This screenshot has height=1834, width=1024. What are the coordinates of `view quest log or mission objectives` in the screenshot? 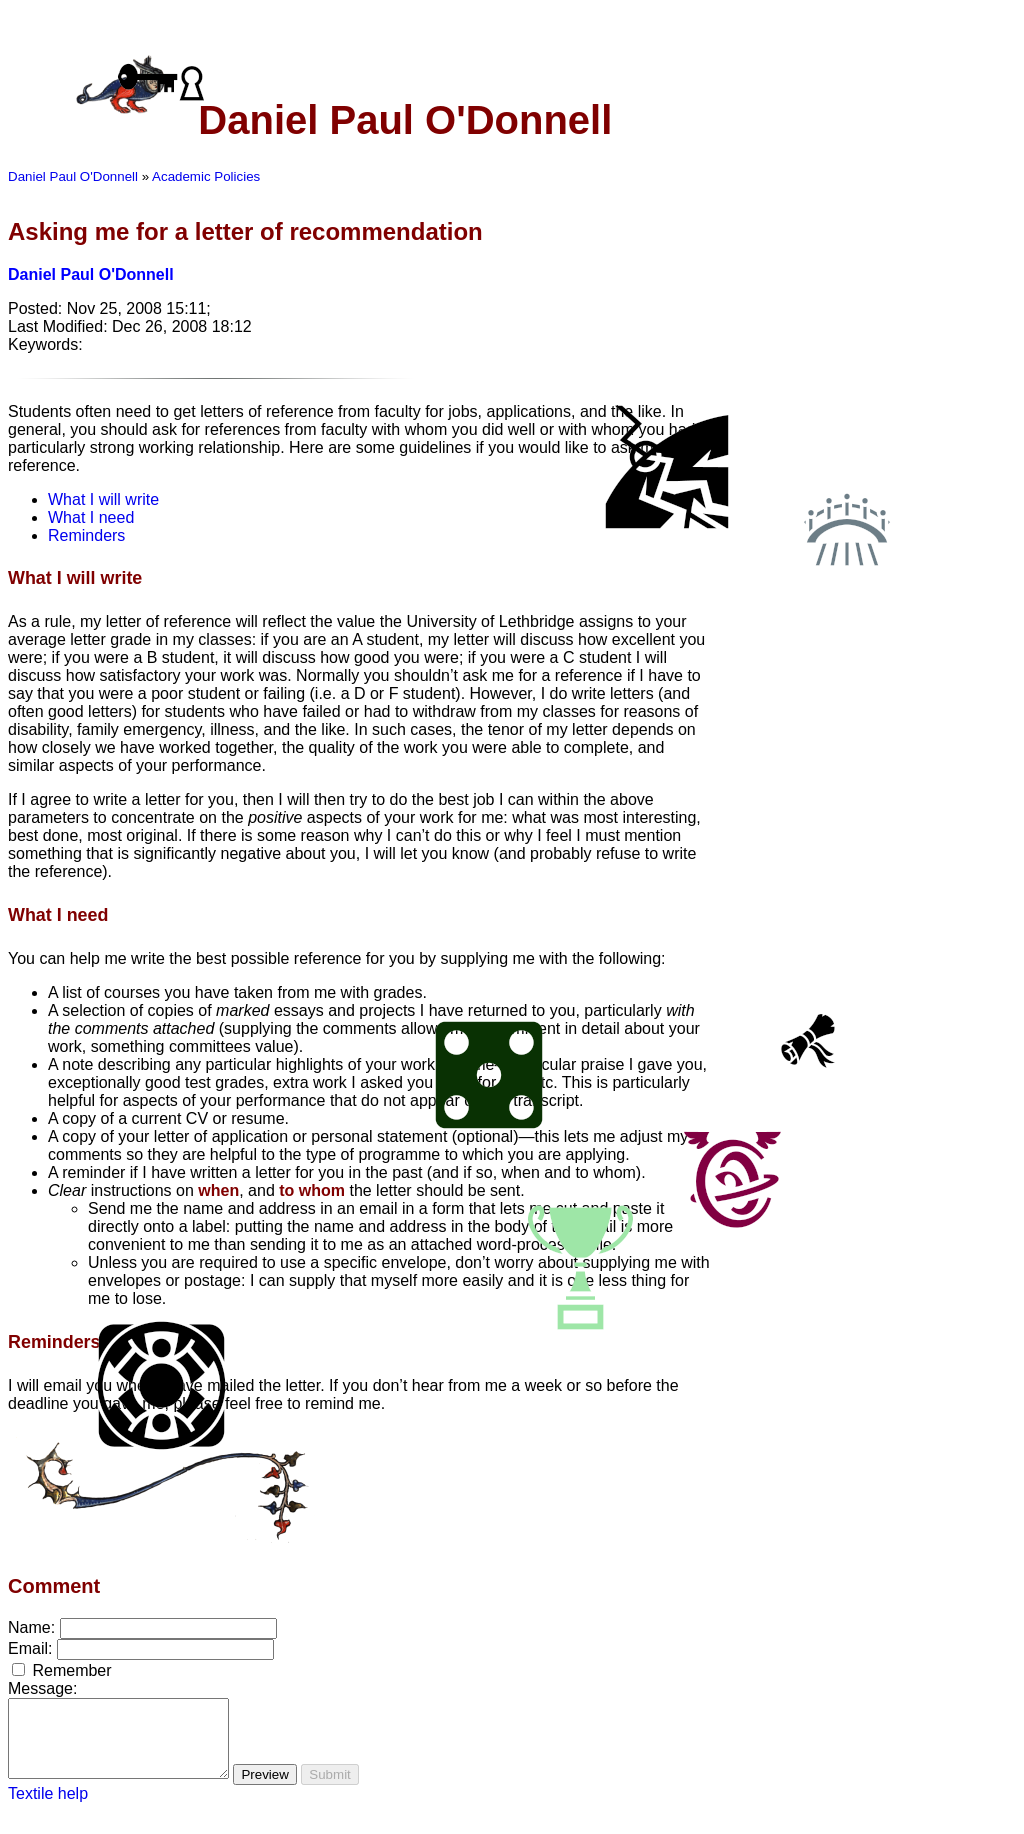 It's located at (808, 1041).